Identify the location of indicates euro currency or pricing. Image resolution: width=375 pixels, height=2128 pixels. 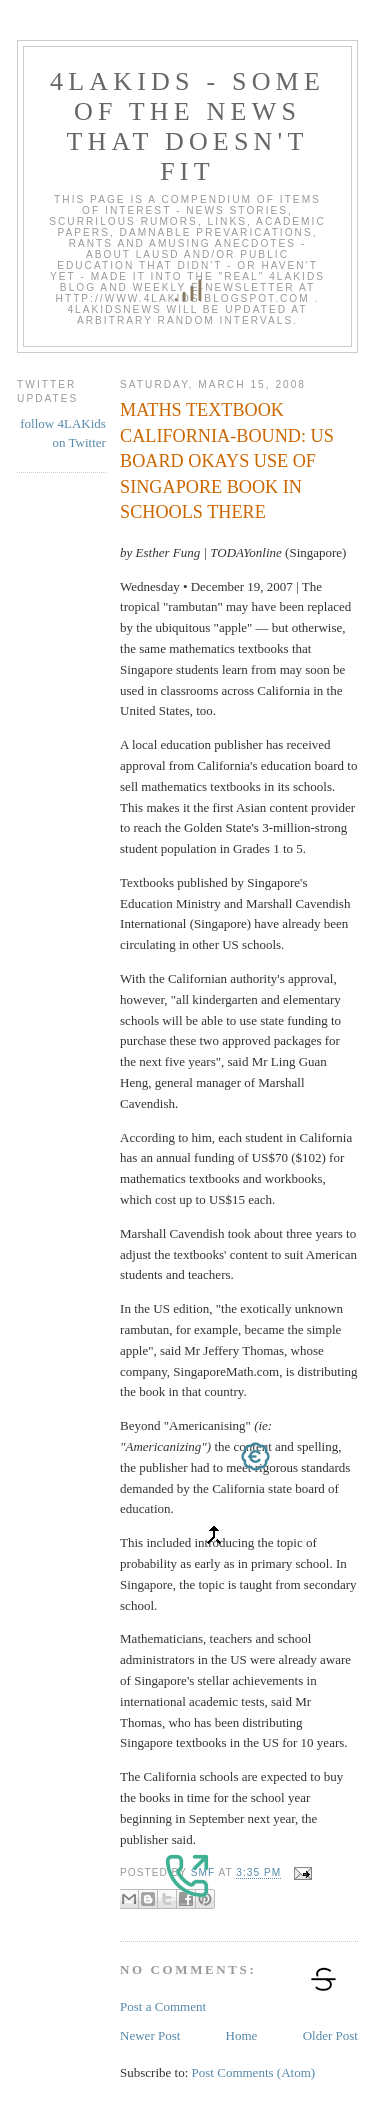
(255, 1456).